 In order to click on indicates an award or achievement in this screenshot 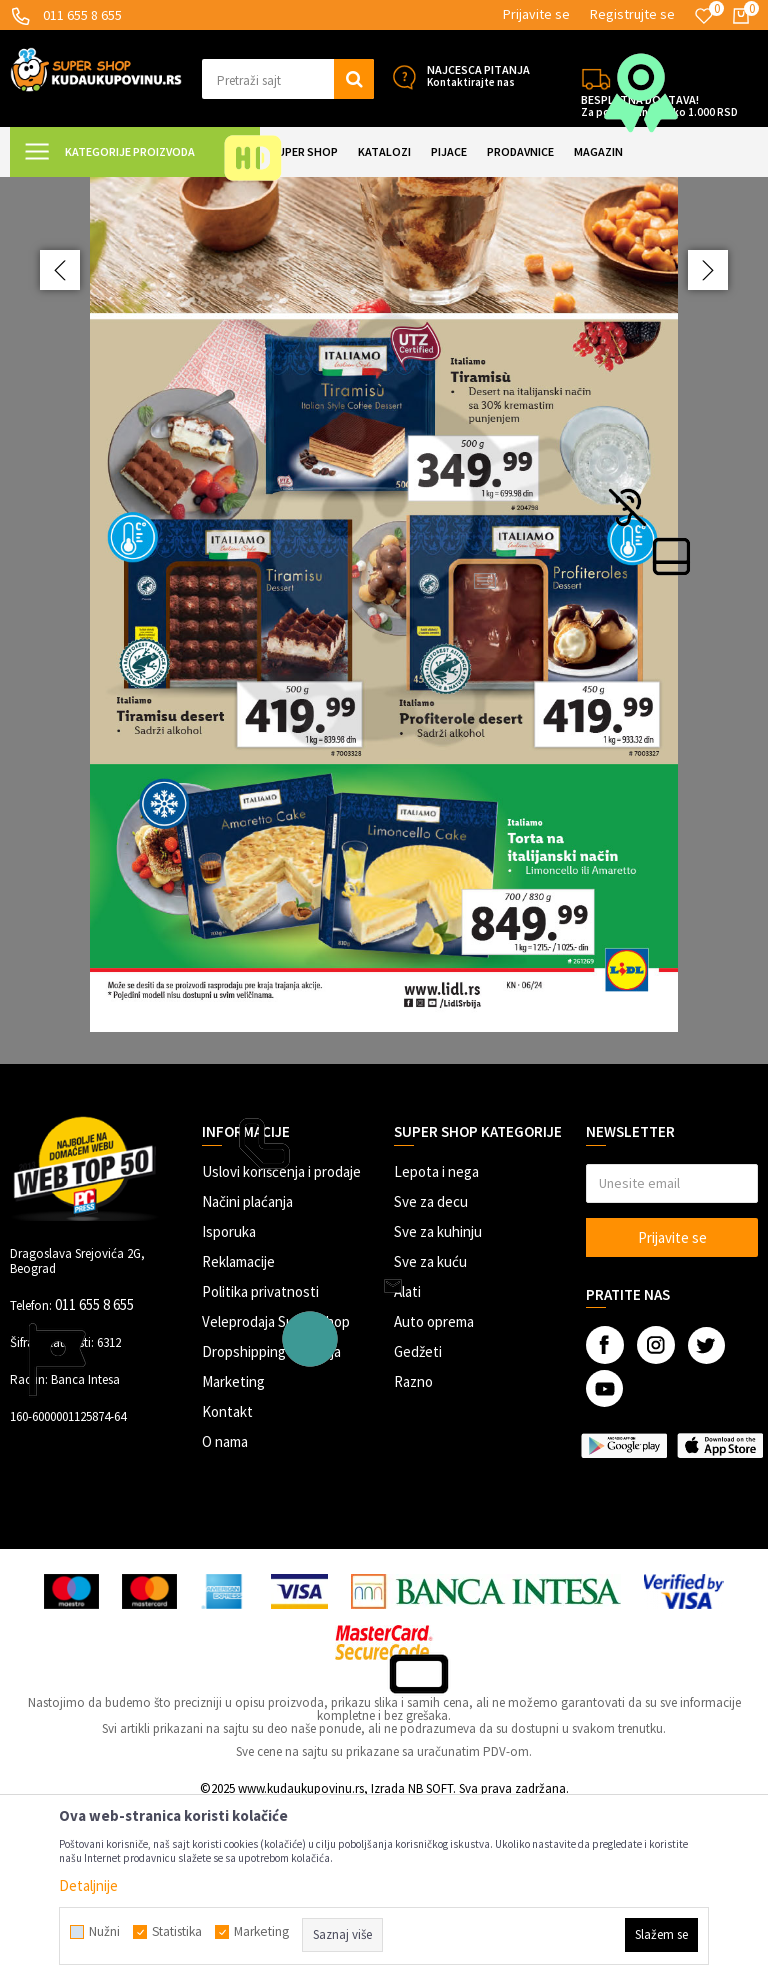, I will do `click(641, 93)`.